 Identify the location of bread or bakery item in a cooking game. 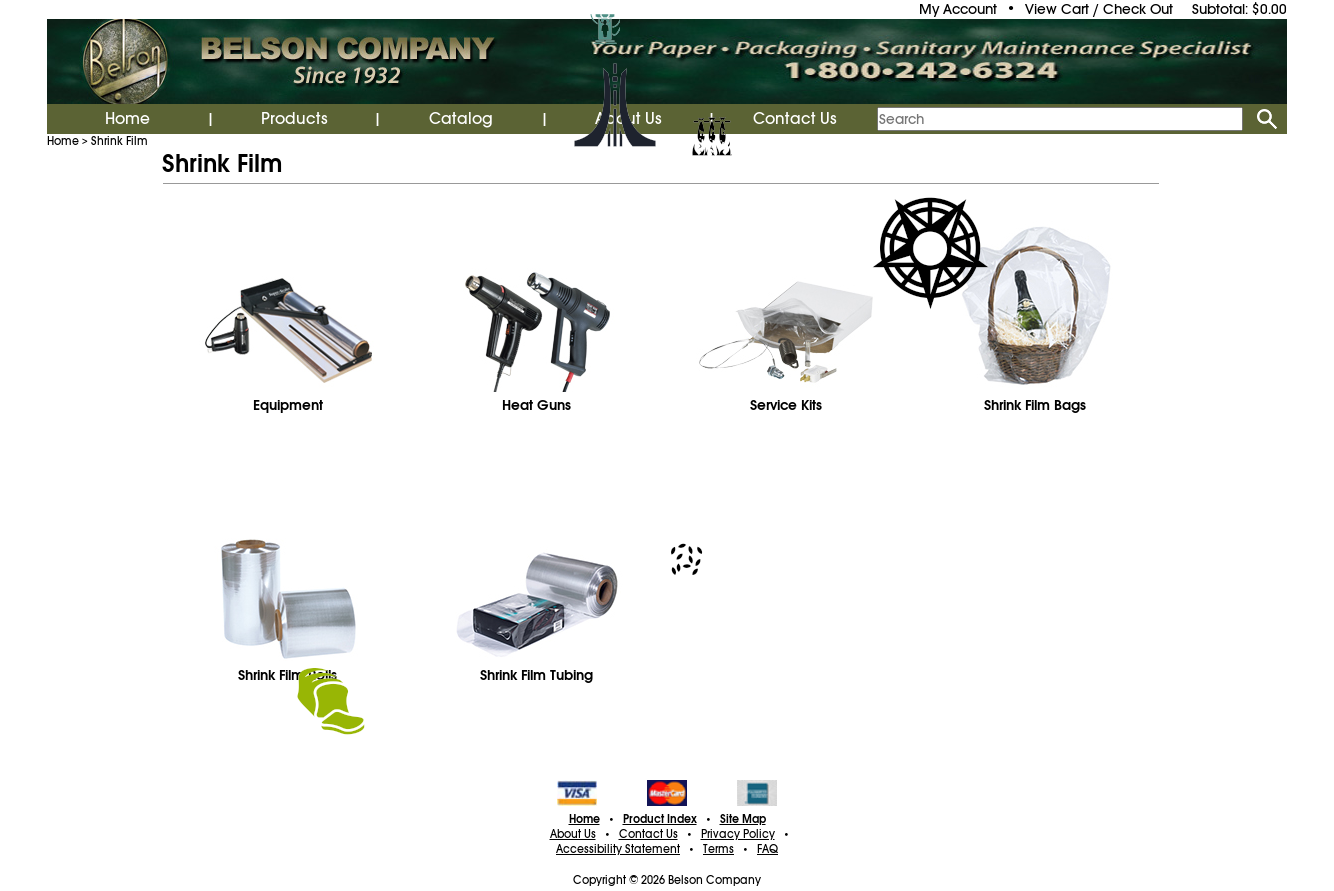
(330, 701).